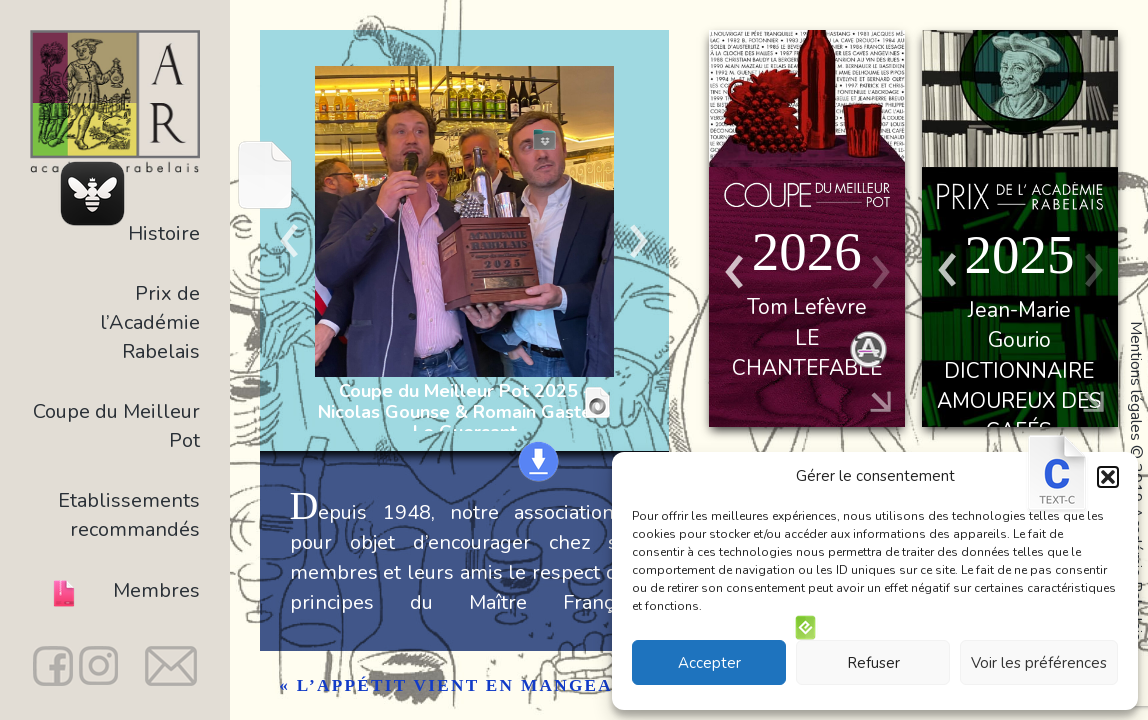 The height and width of the screenshot is (720, 1148). What do you see at coordinates (538, 461) in the screenshot?
I see `access your downloads folder` at bounding box center [538, 461].